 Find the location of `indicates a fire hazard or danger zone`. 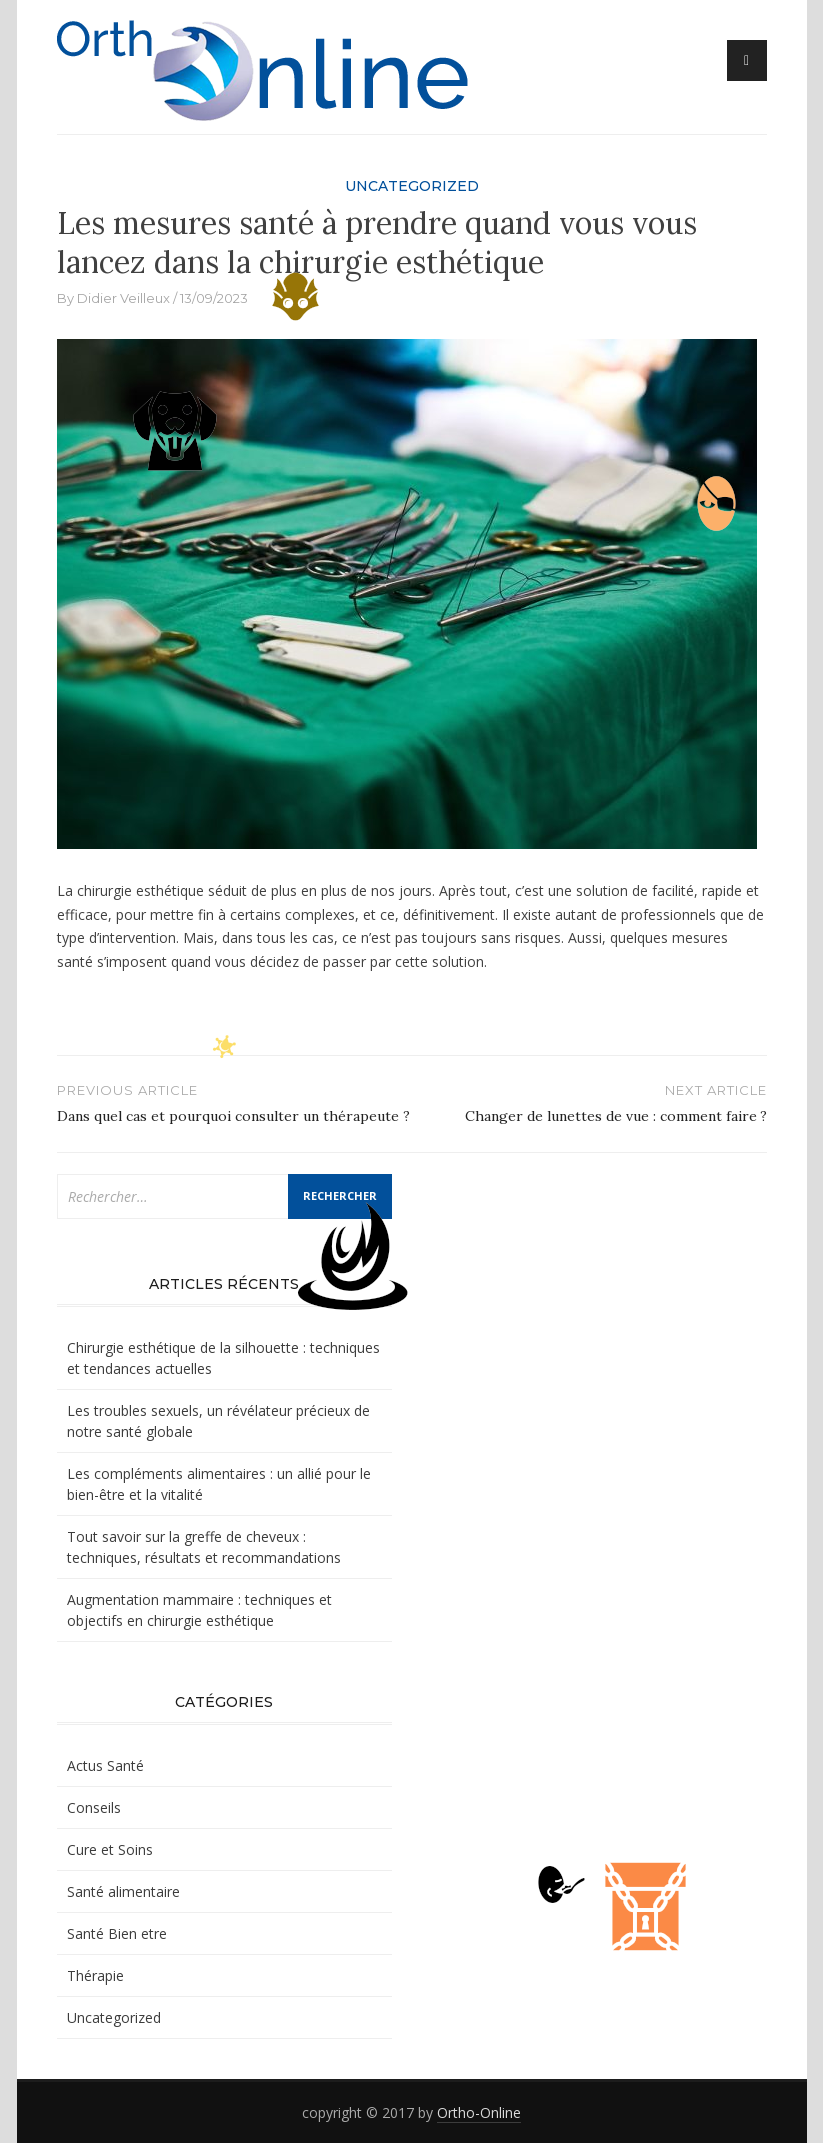

indicates a fire hazard or danger zone is located at coordinates (353, 1255).